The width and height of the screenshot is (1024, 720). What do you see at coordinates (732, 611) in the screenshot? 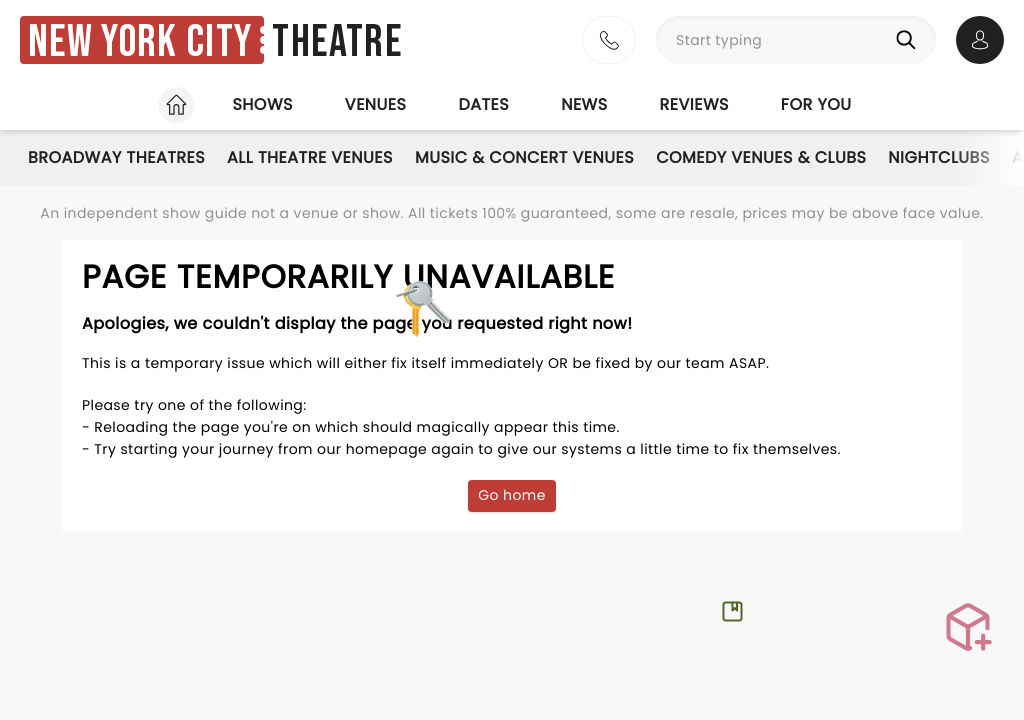
I see `view photo album` at bounding box center [732, 611].